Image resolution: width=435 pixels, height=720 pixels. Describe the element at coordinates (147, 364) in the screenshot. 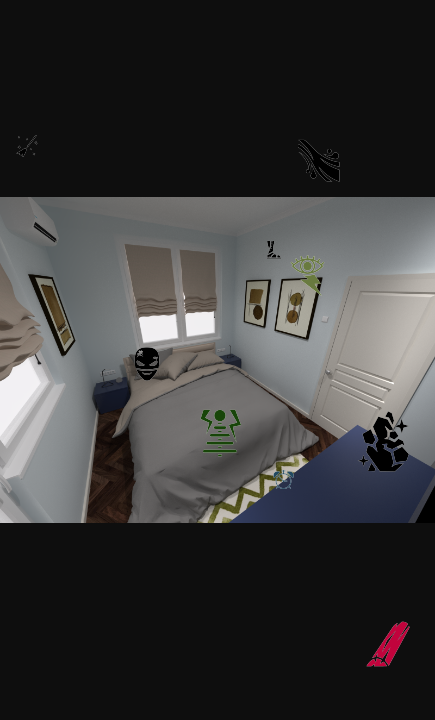

I see `select a villain or antagonist character` at that location.